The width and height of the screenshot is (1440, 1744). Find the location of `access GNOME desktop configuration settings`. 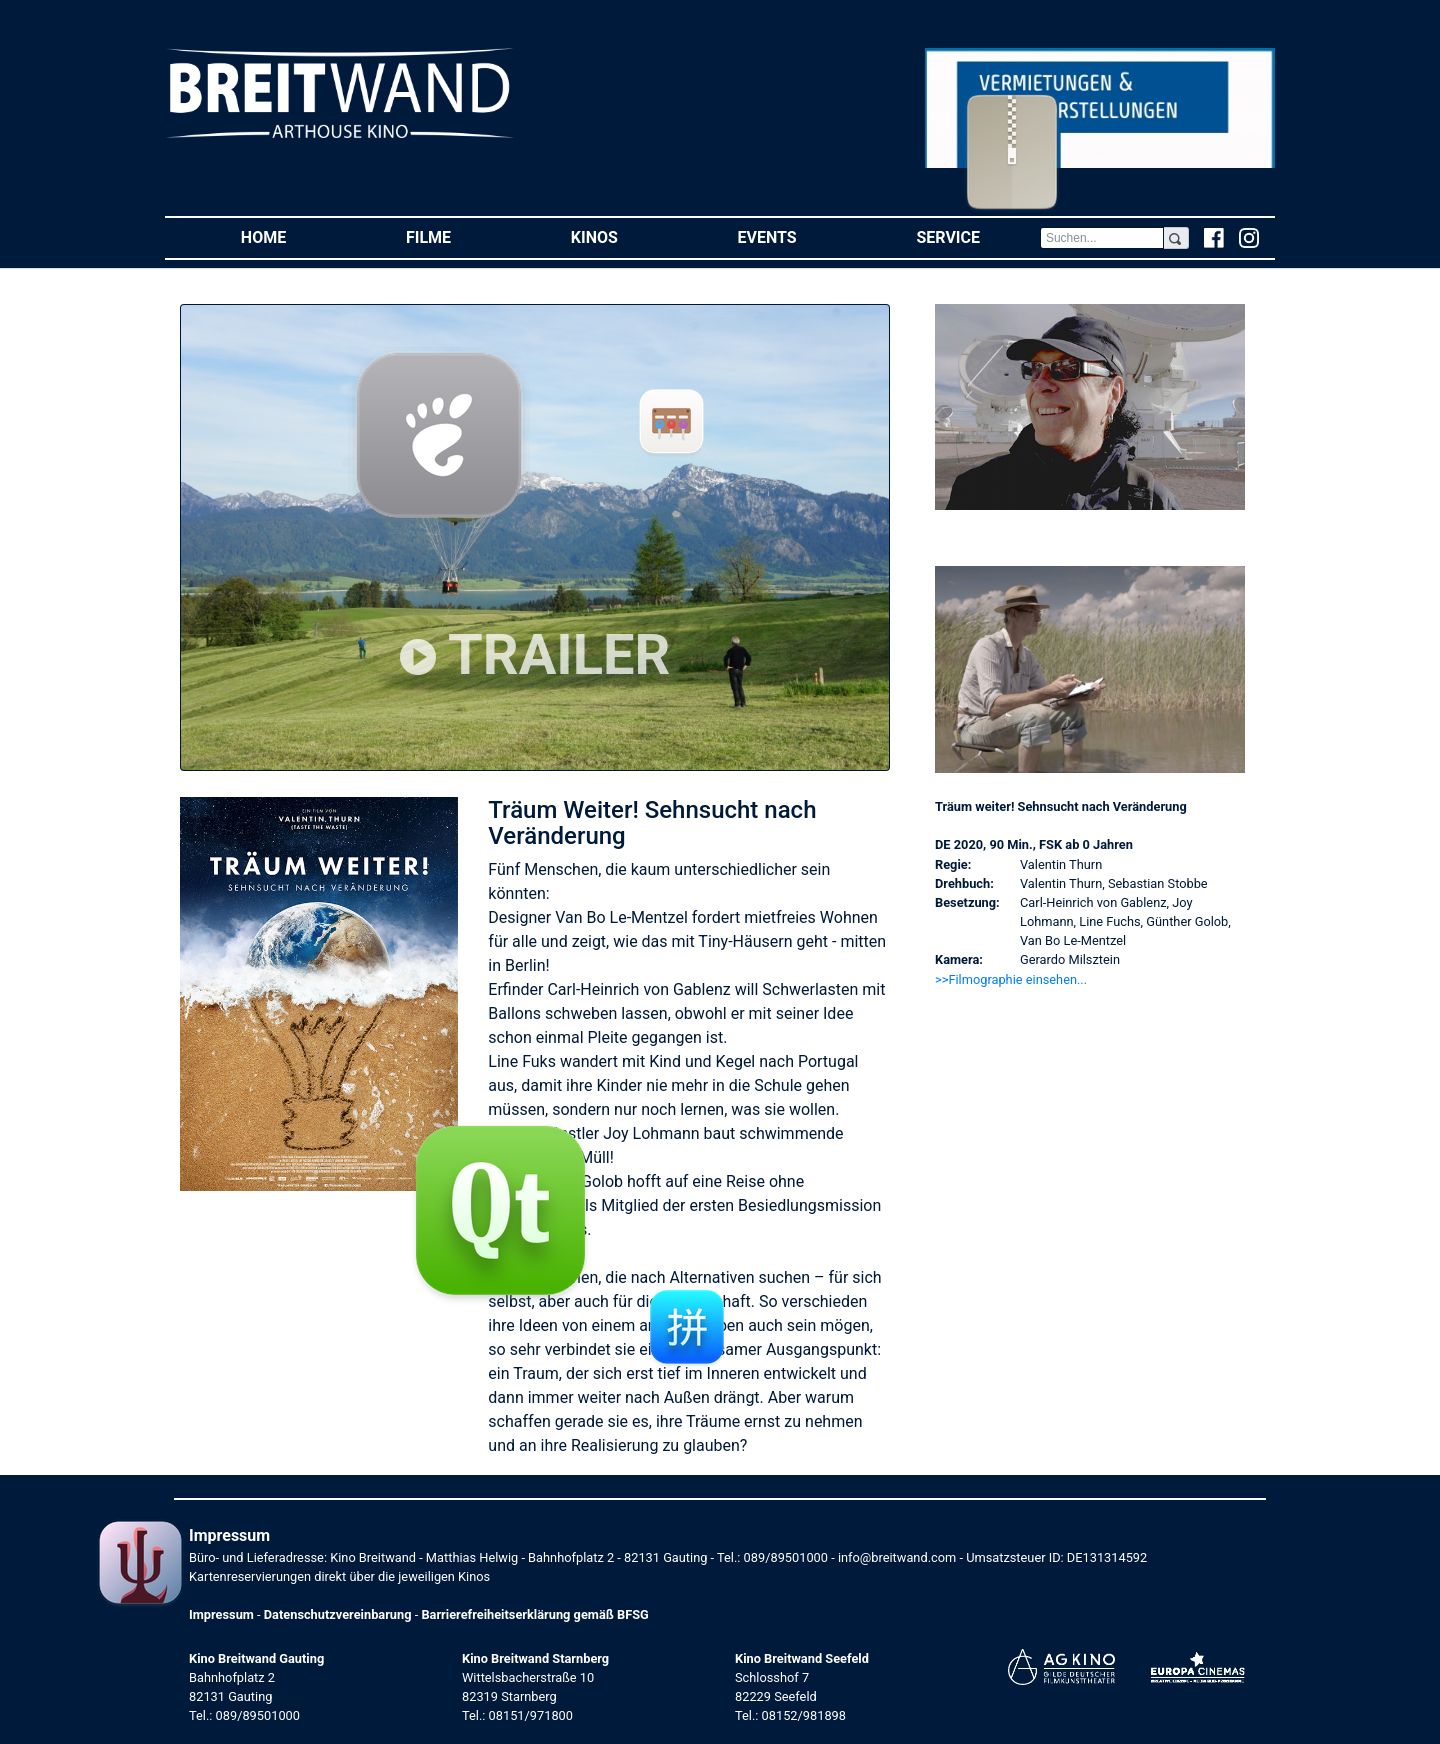

access GNOME desktop configuration settings is located at coordinates (439, 438).